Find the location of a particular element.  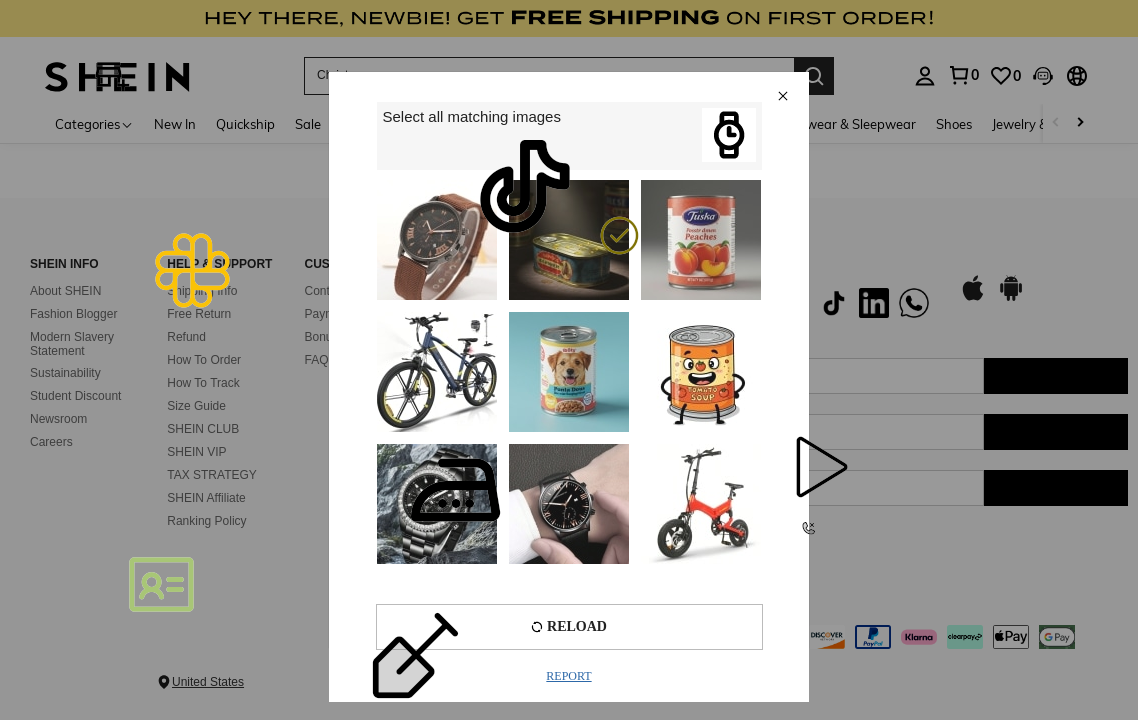

open slack is located at coordinates (192, 270).